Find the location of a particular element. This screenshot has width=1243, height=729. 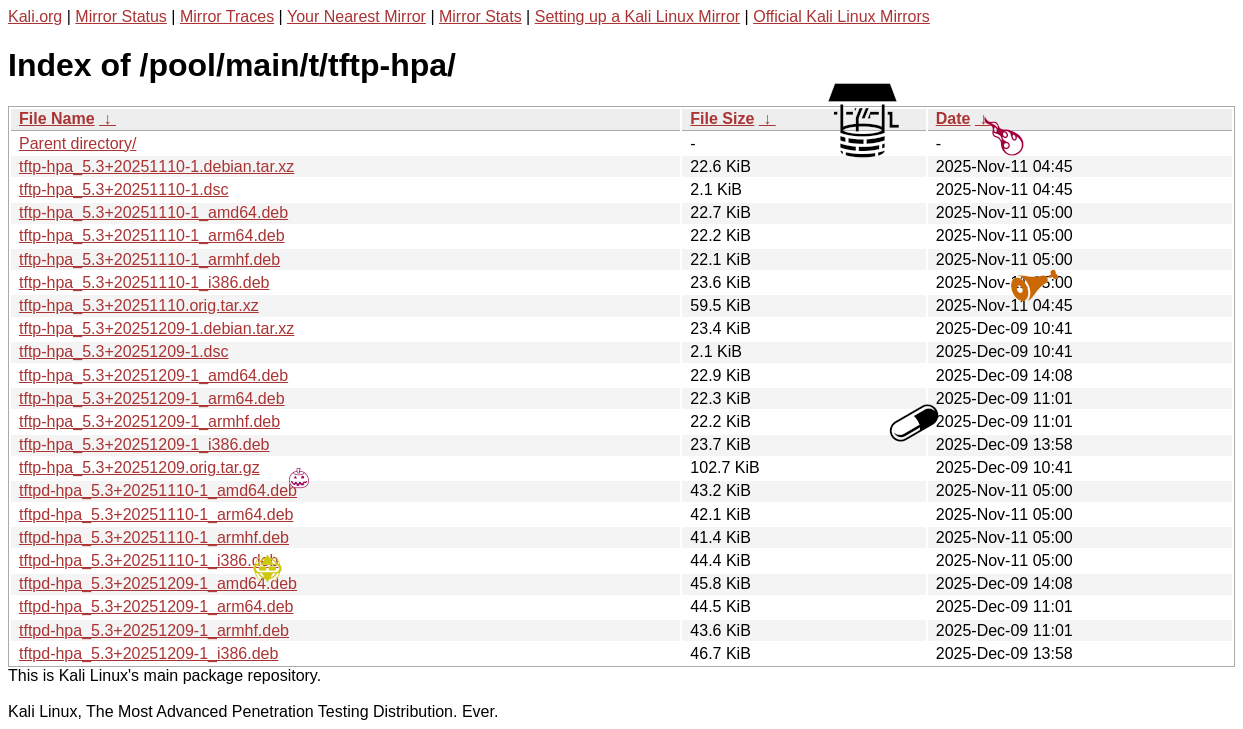

access water or resource collection point is located at coordinates (862, 120).